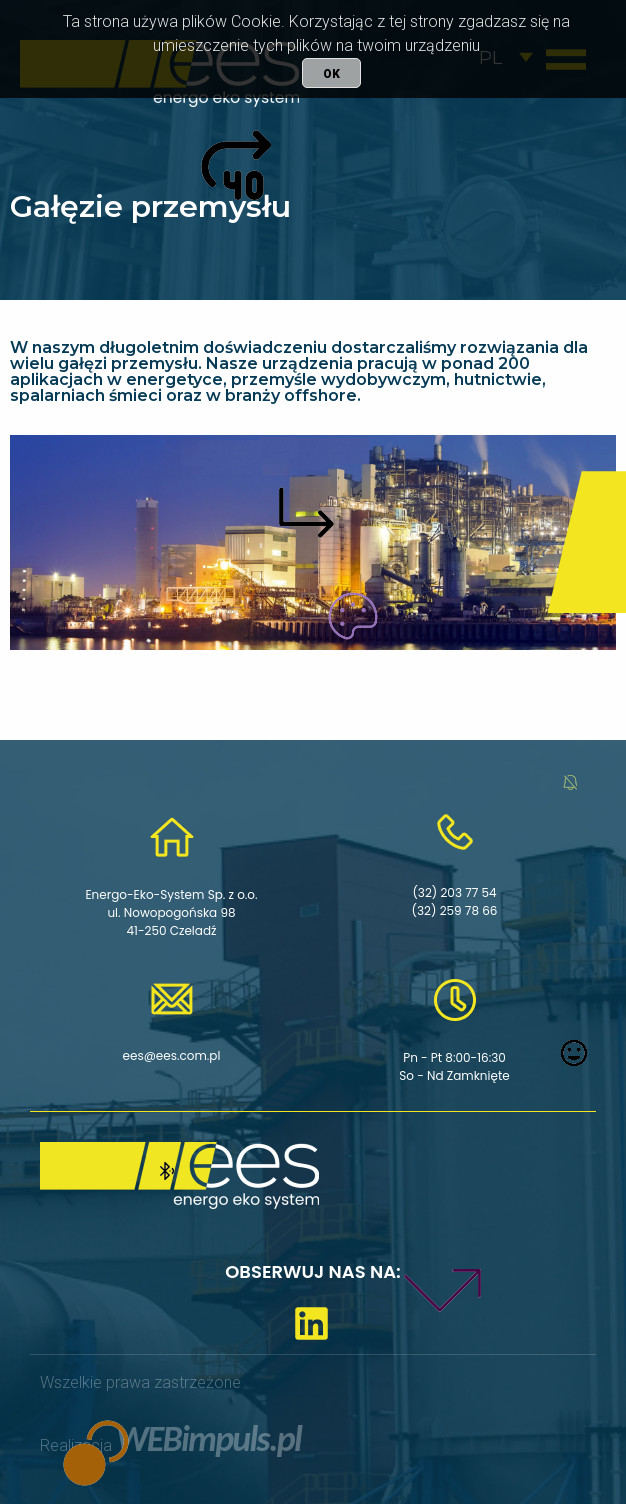 The image size is (626, 1504). What do you see at coordinates (353, 617) in the screenshot?
I see `access color or theme settings` at bounding box center [353, 617].